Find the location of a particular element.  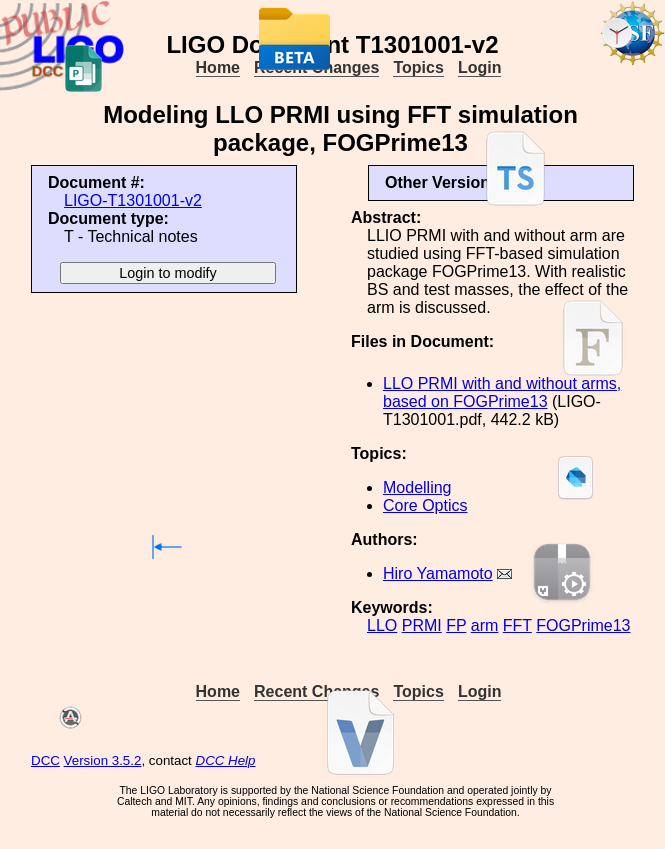

open the software updater application is located at coordinates (70, 717).